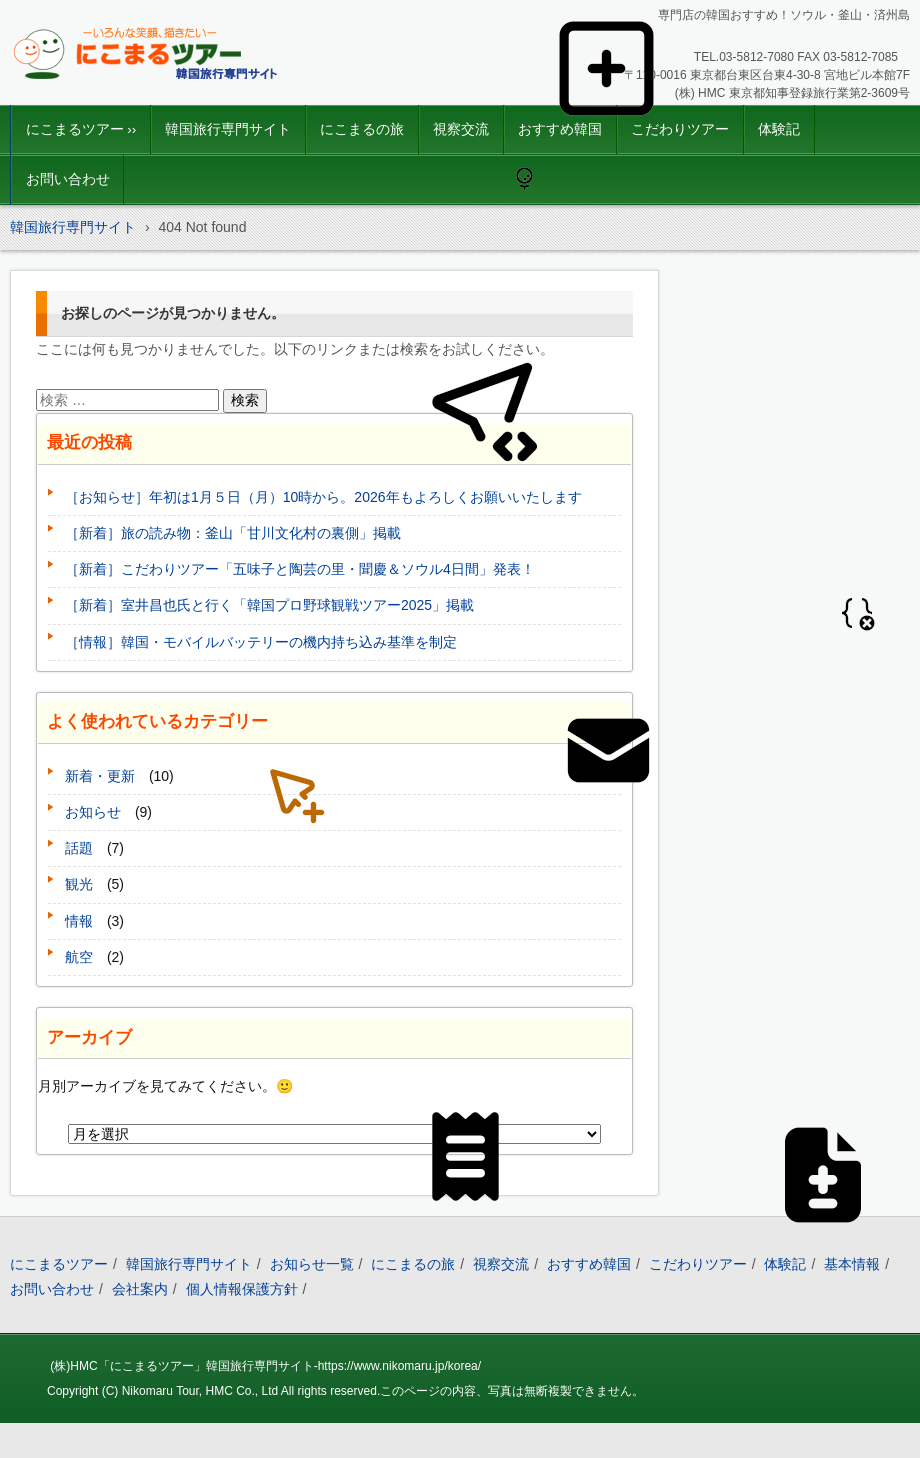  What do you see at coordinates (524, 178) in the screenshot?
I see `access golf-related features or content` at bounding box center [524, 178].